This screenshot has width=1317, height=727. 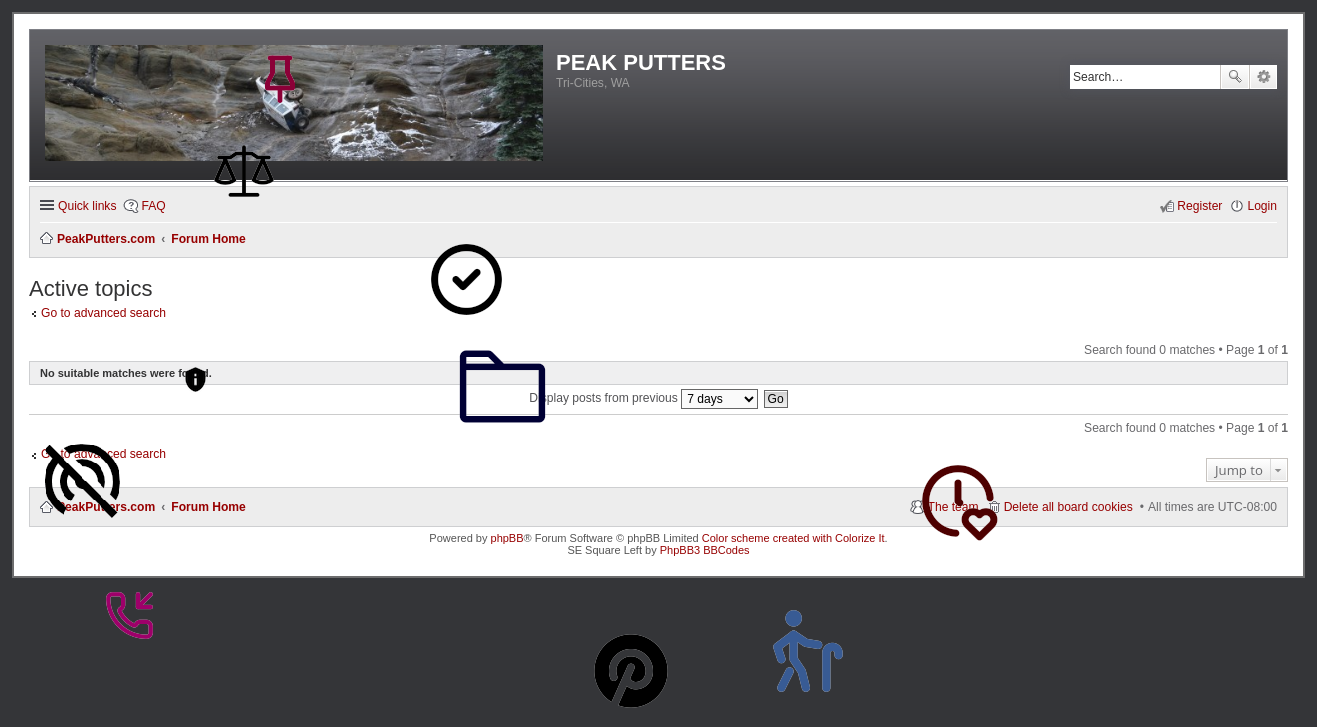 What do you see at coordinates (810, 651) in the screenshot?
I see `indicates senior or elderly user category` at bounding box center [810, 651].